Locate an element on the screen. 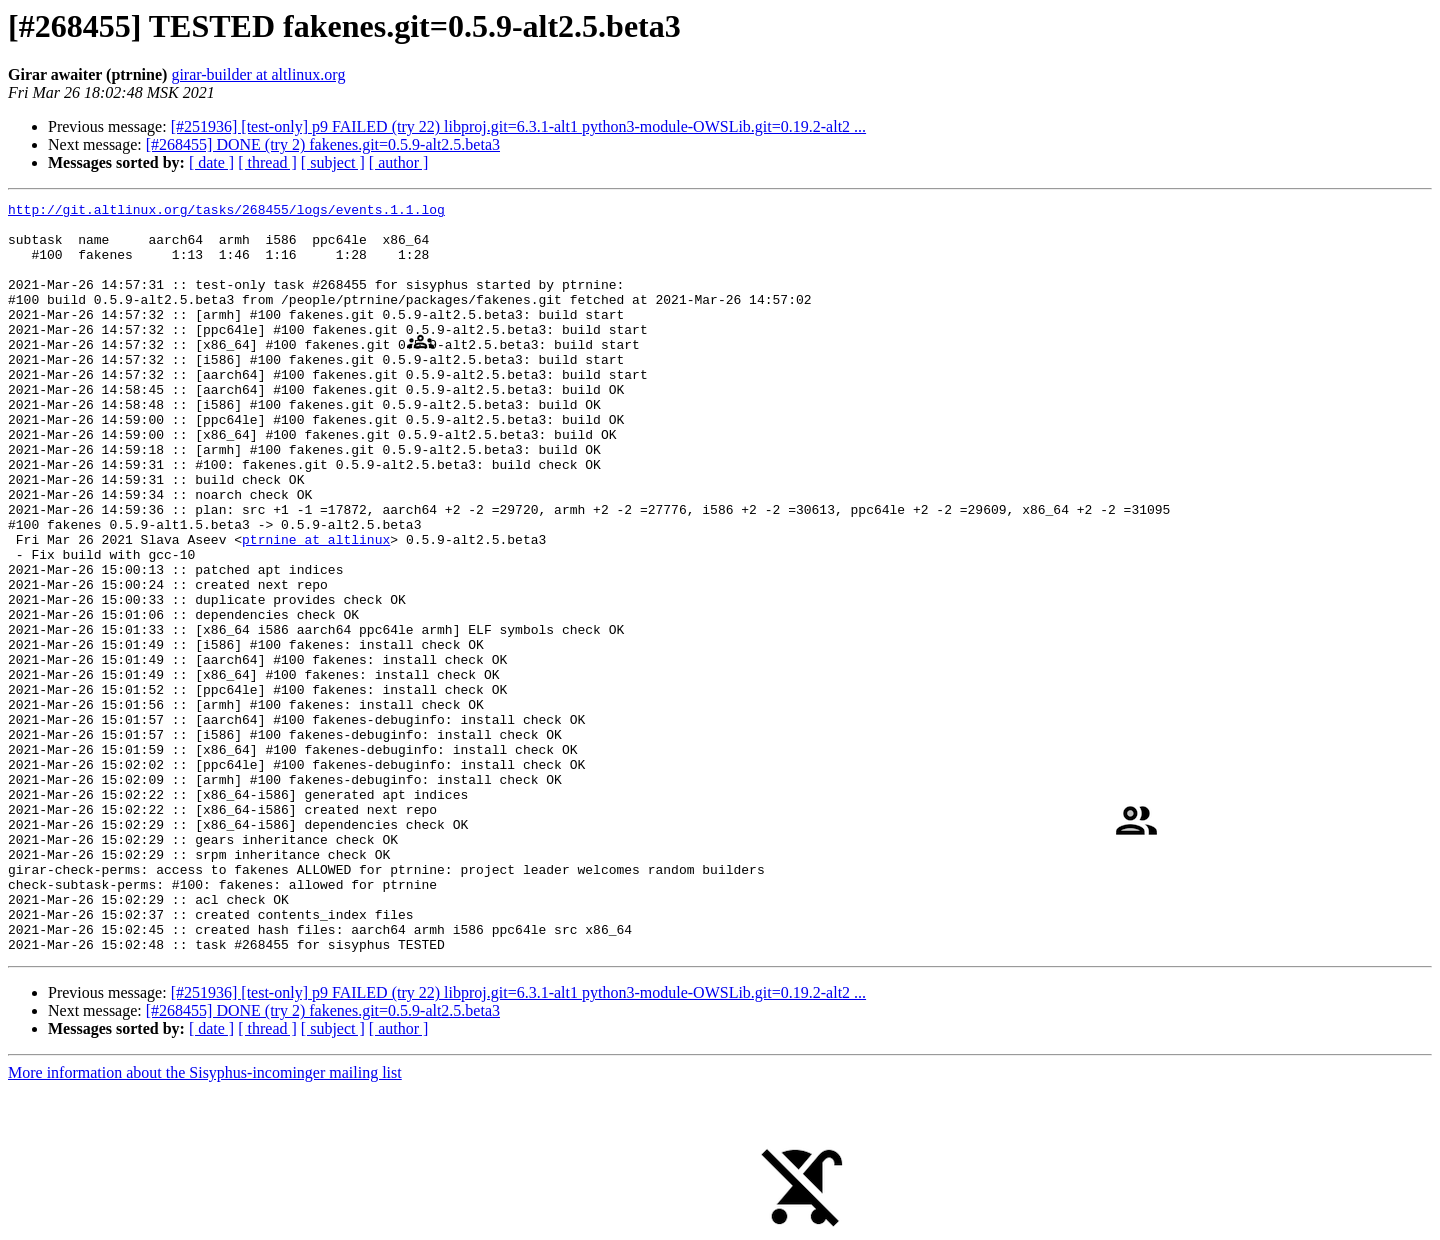 This screenshot has width=1440, height=1240. view or manage groups is located at coordinates (420, 341).